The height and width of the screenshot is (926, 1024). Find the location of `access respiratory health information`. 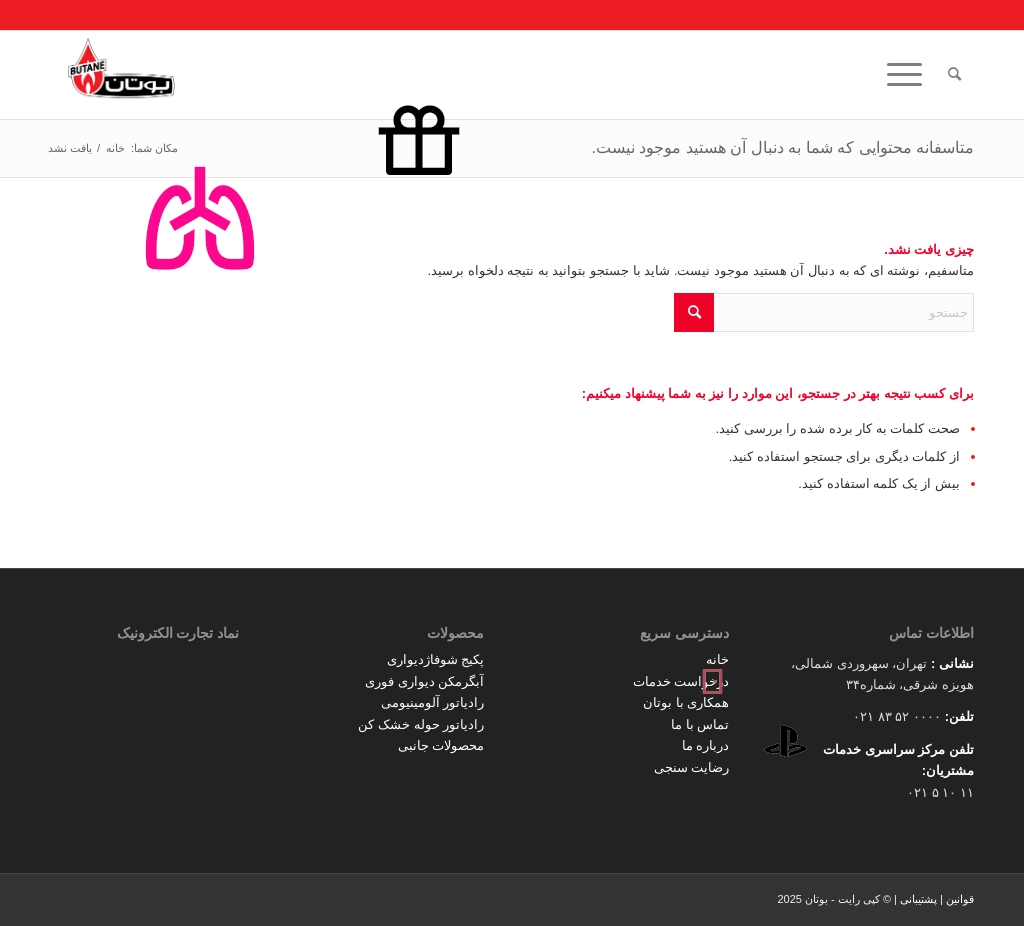

access respiratory health information is located at coordinates (200, 221).